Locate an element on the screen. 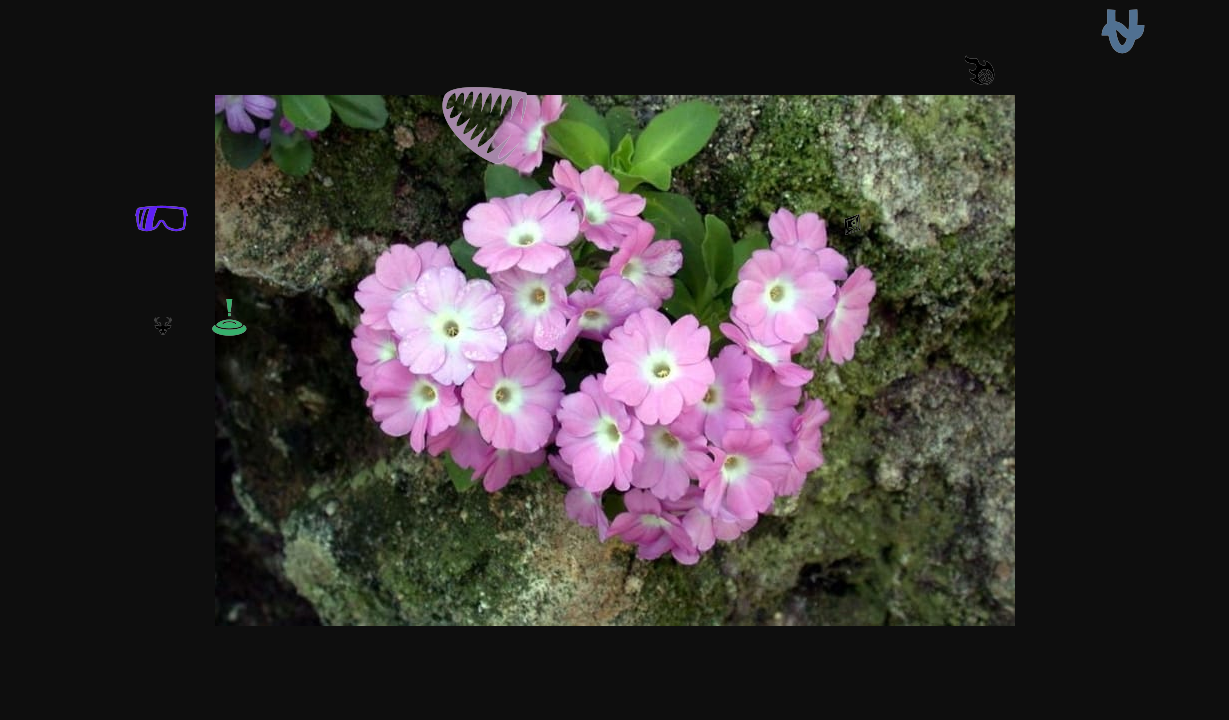  indicates a hazard or dangerous area in gameplay is located at coordinates (229, 317).